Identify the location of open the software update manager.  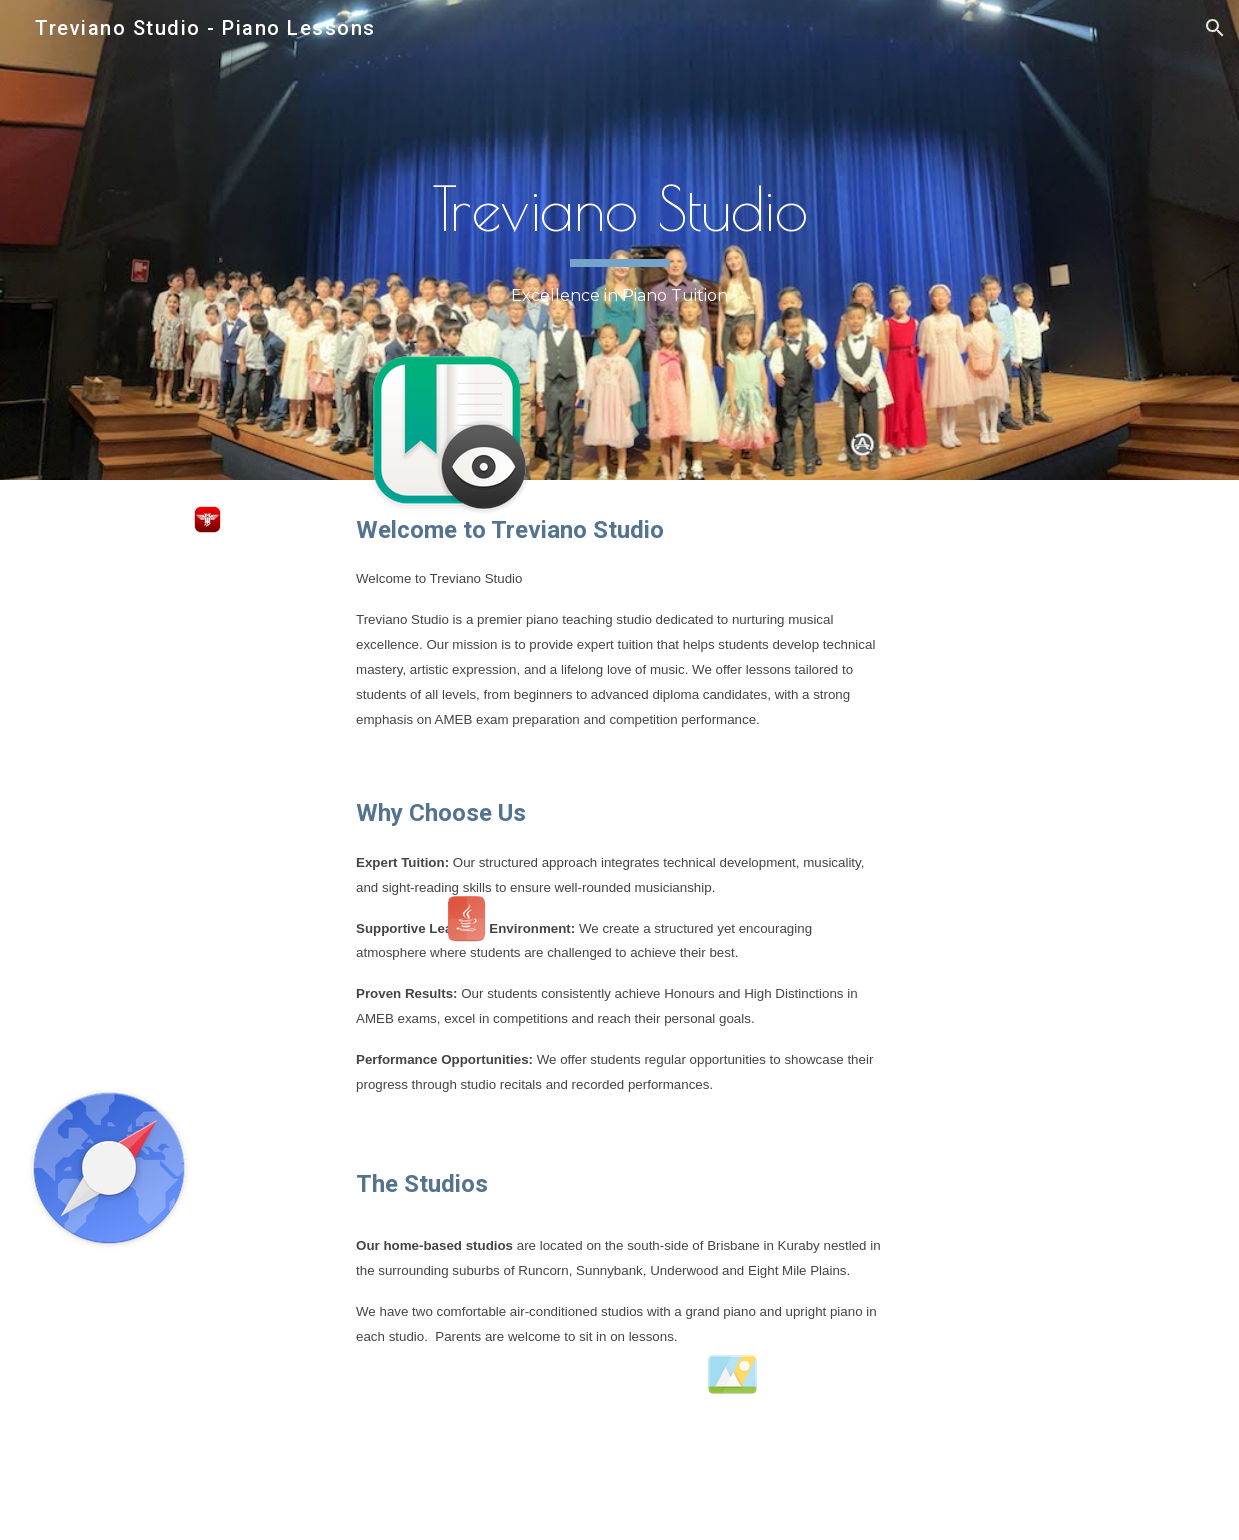
(862, 444).